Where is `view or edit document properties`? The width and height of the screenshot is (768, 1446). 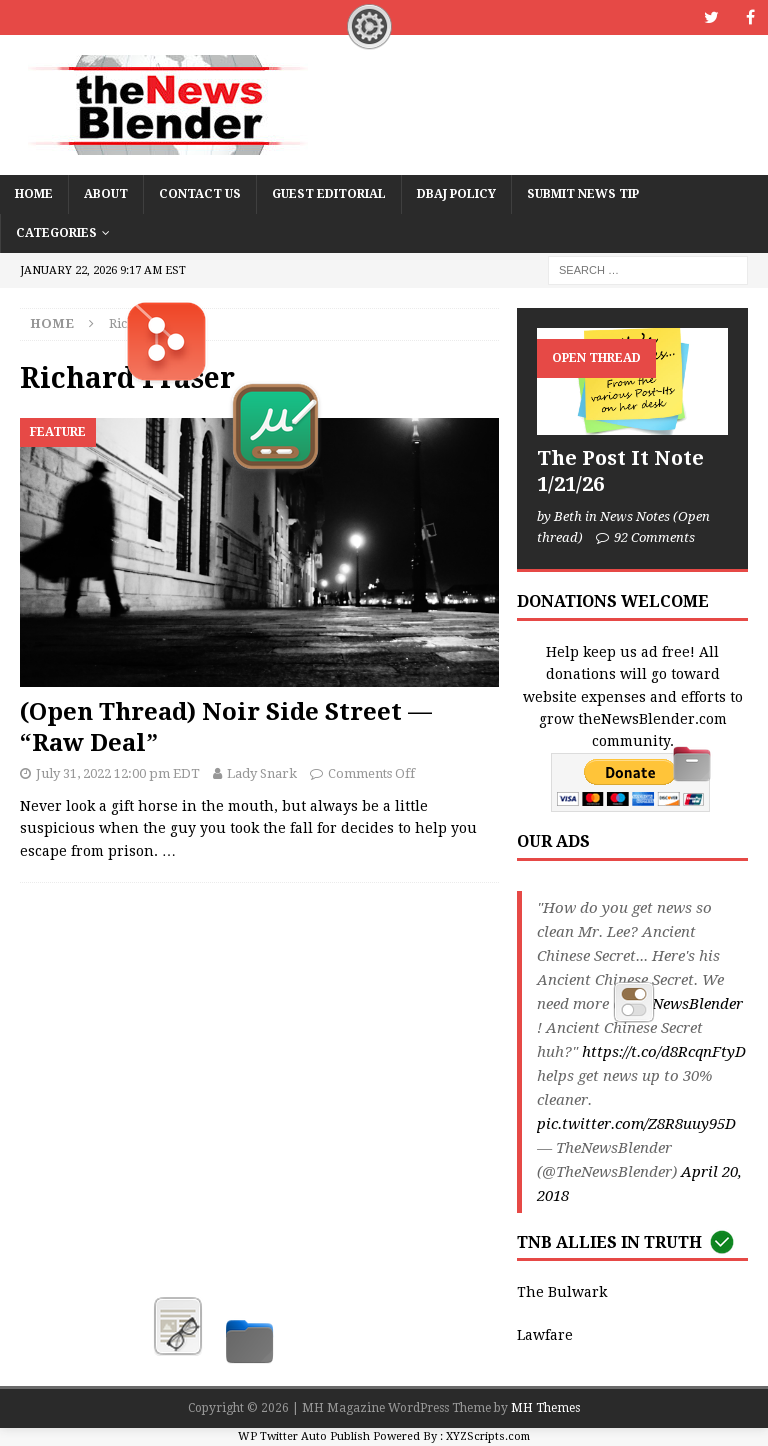 view or edit document properties is located at coordinates (369, 26).